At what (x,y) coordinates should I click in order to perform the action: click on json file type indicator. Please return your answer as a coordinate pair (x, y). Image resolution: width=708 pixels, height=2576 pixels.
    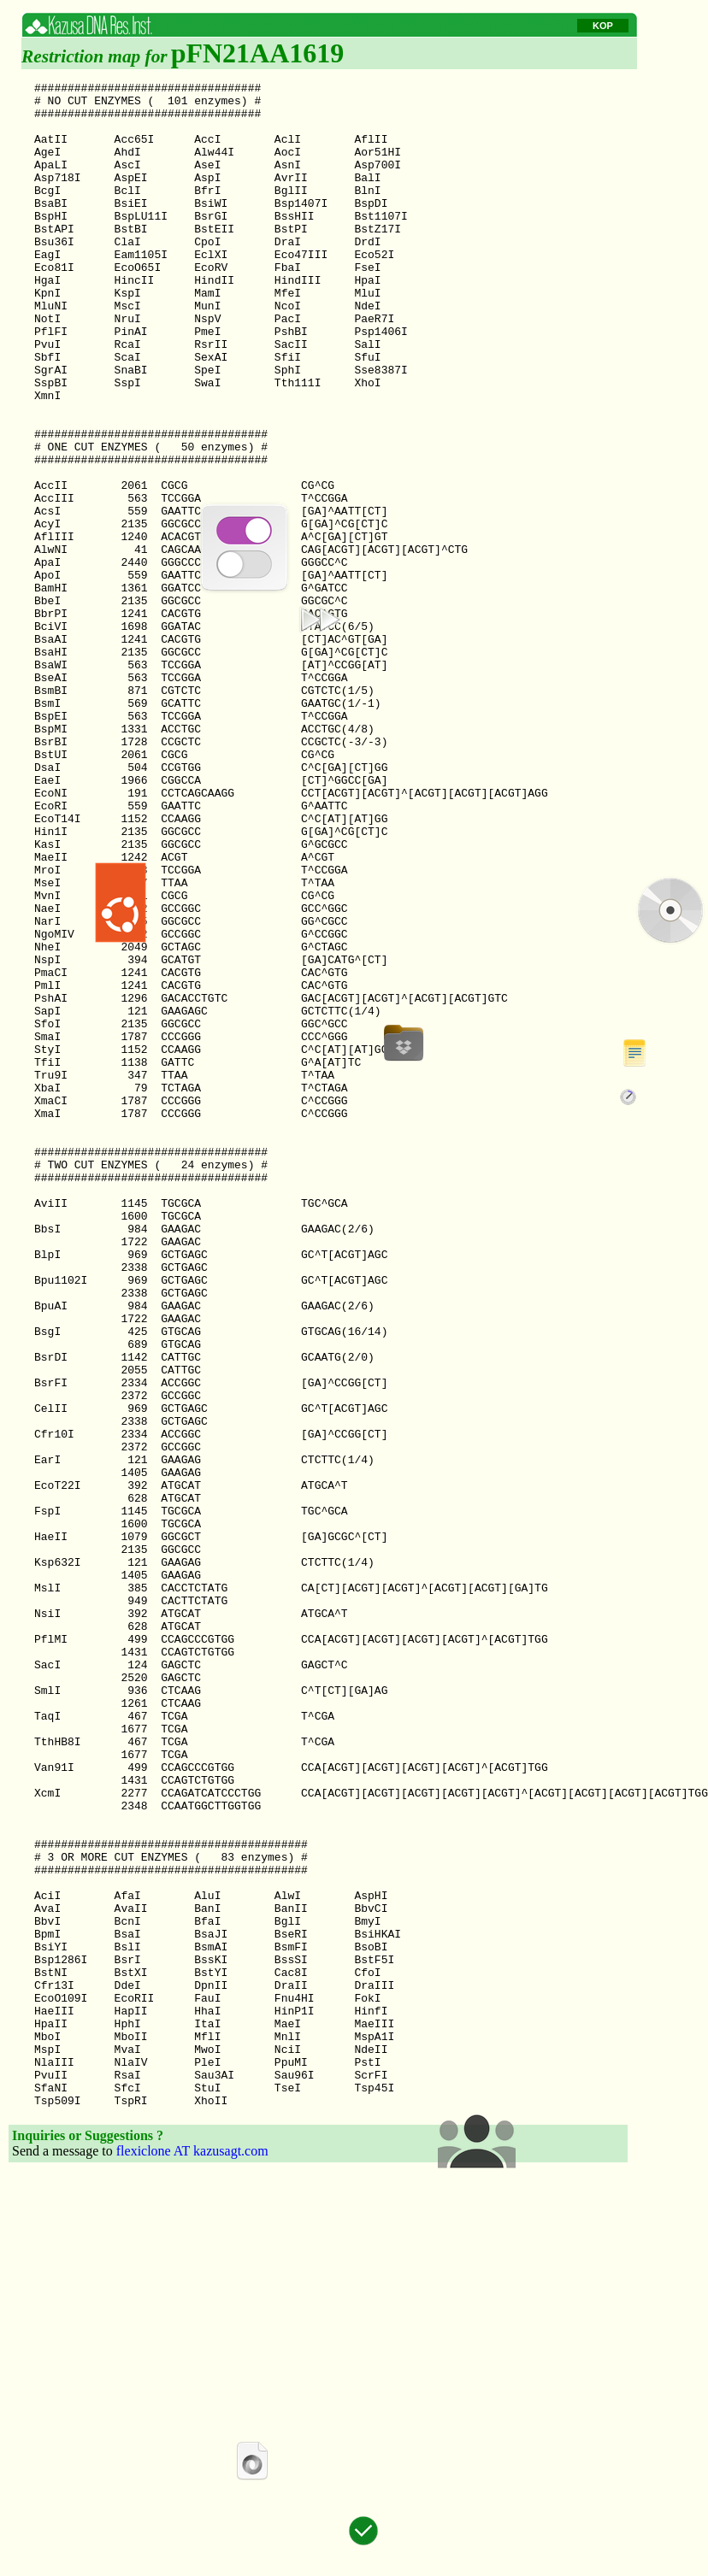
    Looking at the image, I should click on (252, 2461).